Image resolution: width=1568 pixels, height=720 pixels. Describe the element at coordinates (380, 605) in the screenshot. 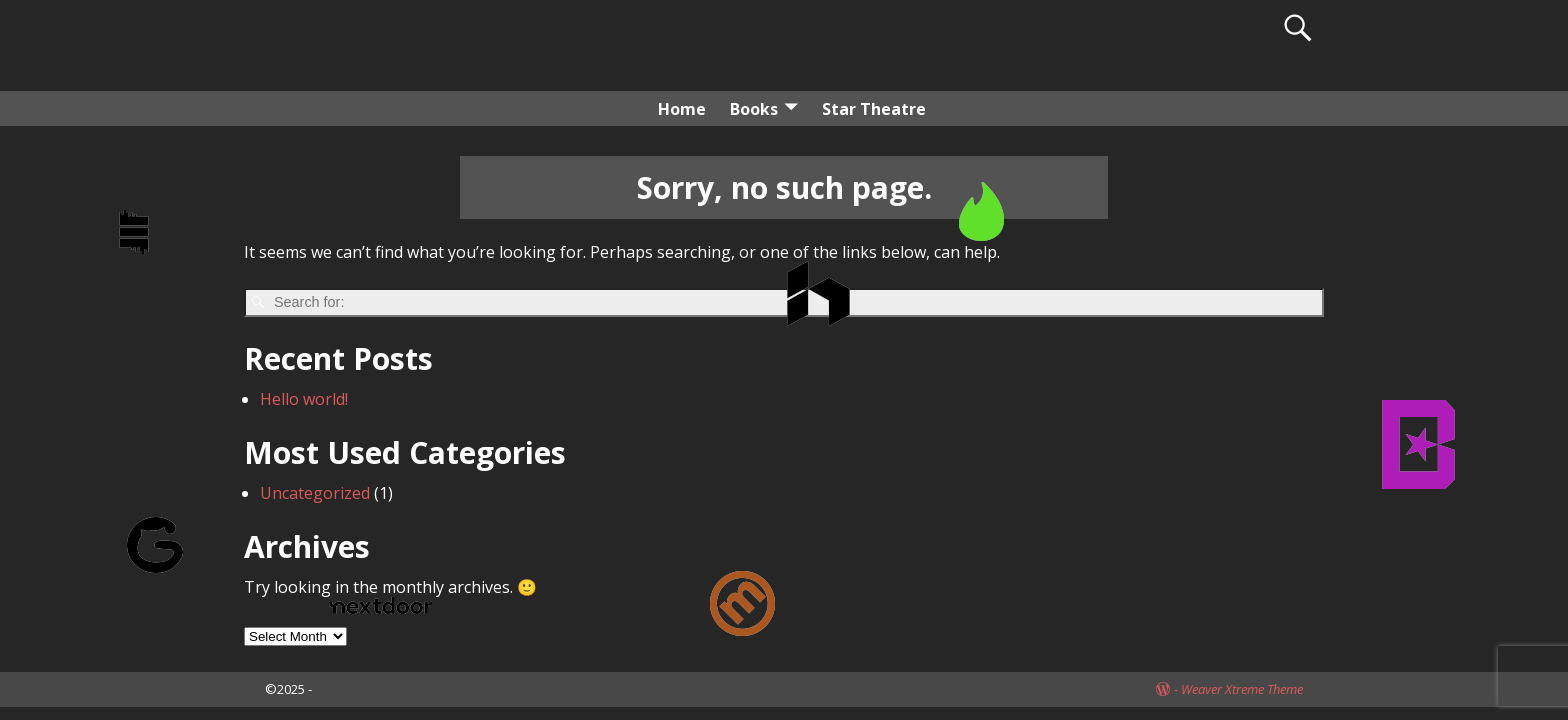

I see `open the nextdoor app` at that location.